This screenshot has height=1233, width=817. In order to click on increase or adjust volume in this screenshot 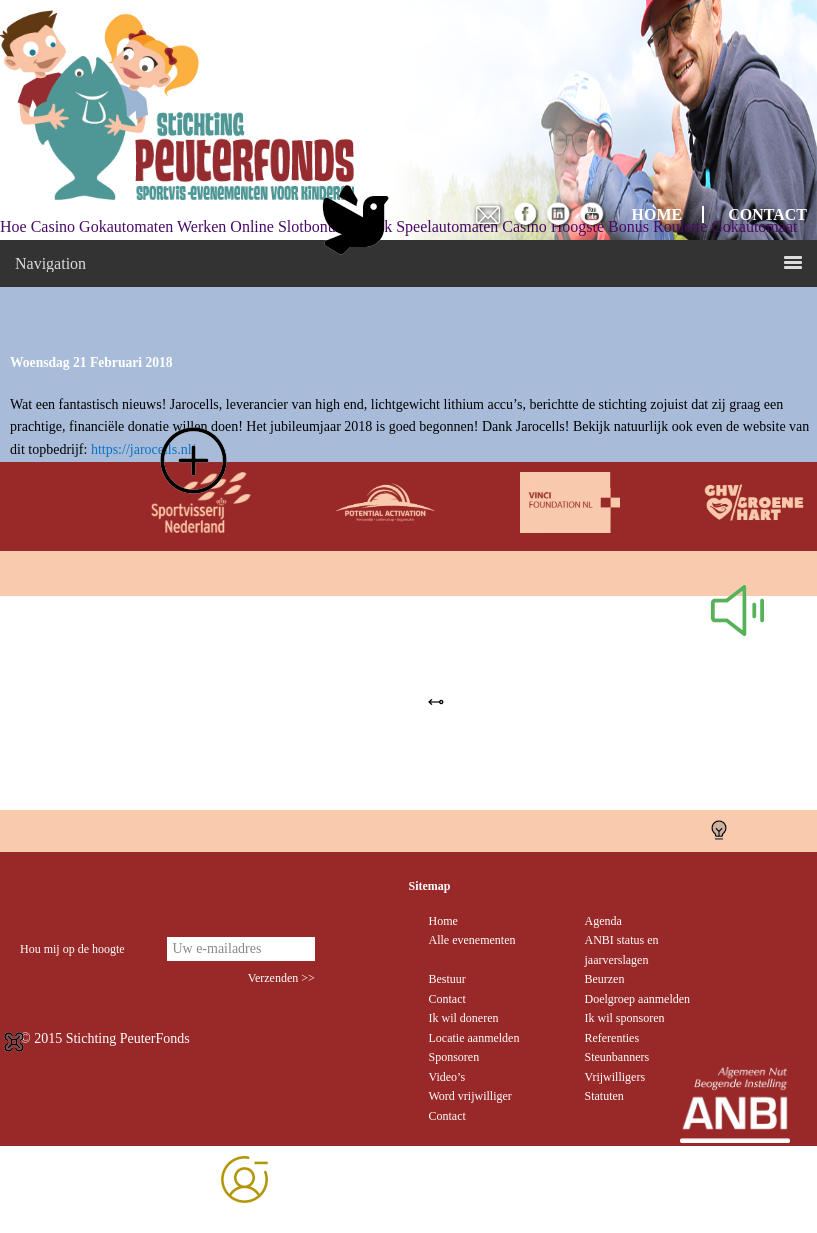, I will do `click(736, 610)`.